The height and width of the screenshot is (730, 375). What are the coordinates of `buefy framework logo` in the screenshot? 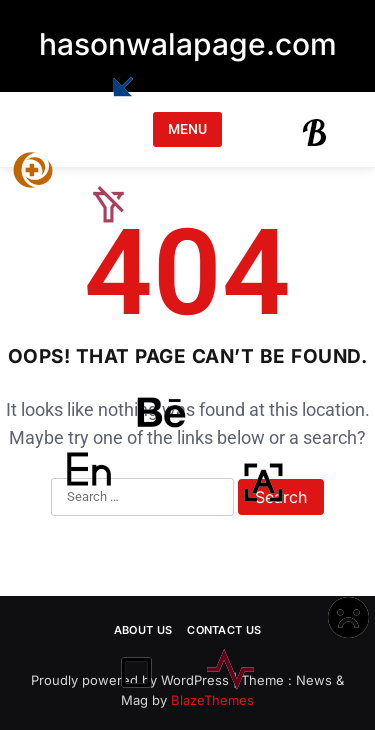 It's located at (314, 132).